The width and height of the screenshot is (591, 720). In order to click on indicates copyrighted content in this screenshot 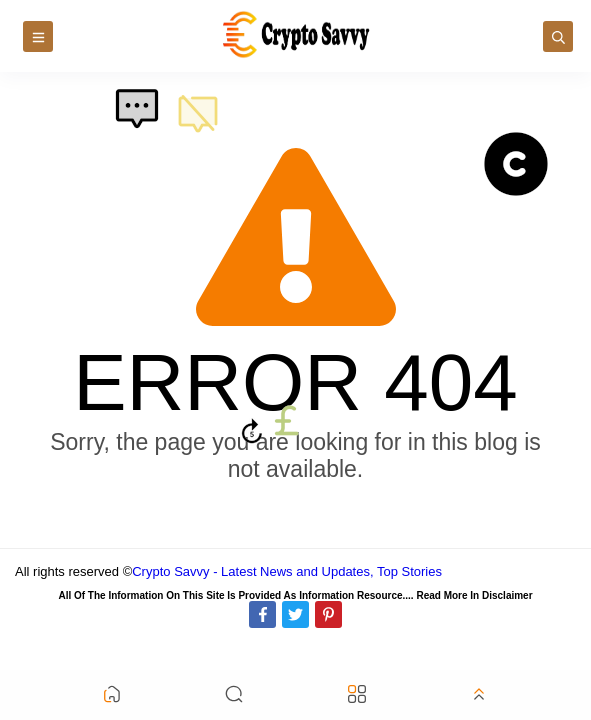, I will do `click(516, 164)`.